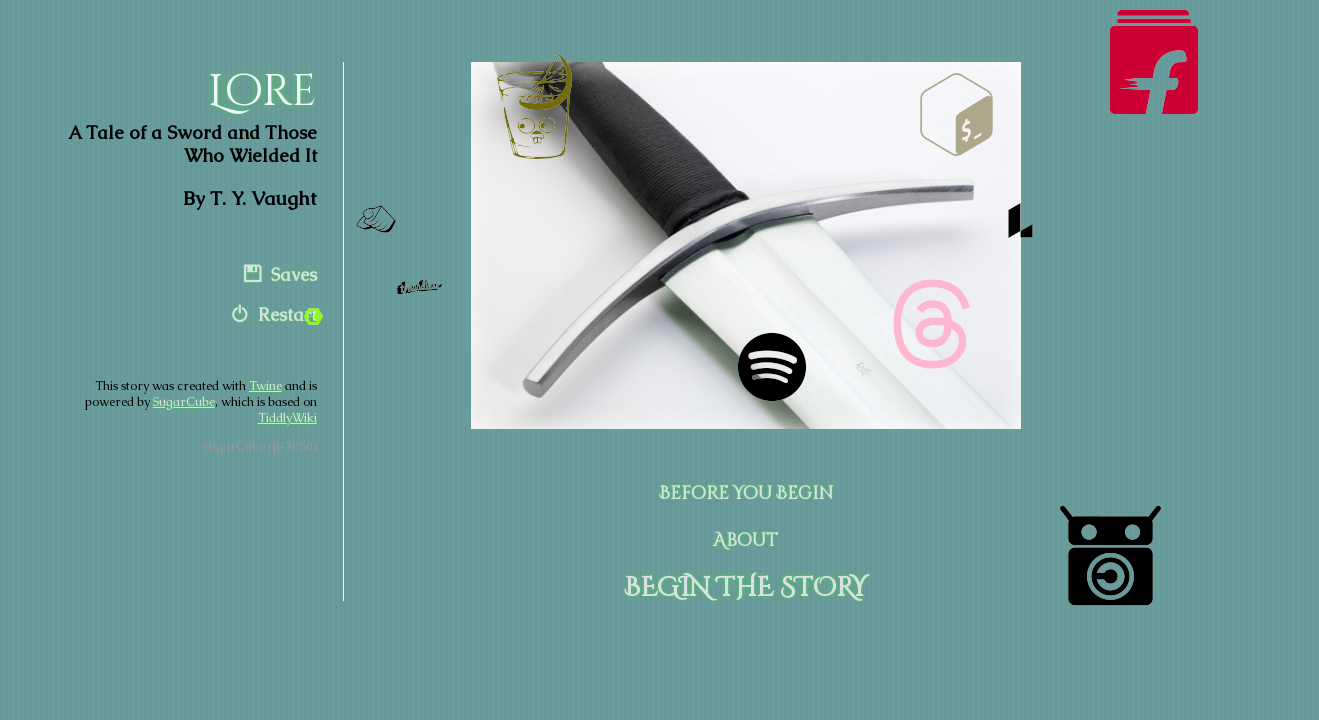 Image resolution: width=1319 pixels, height=720 pixels. Describe the element at coordinates (1154, 62) in the screenshot. I see `open the Flipkart shopping app` at that location.